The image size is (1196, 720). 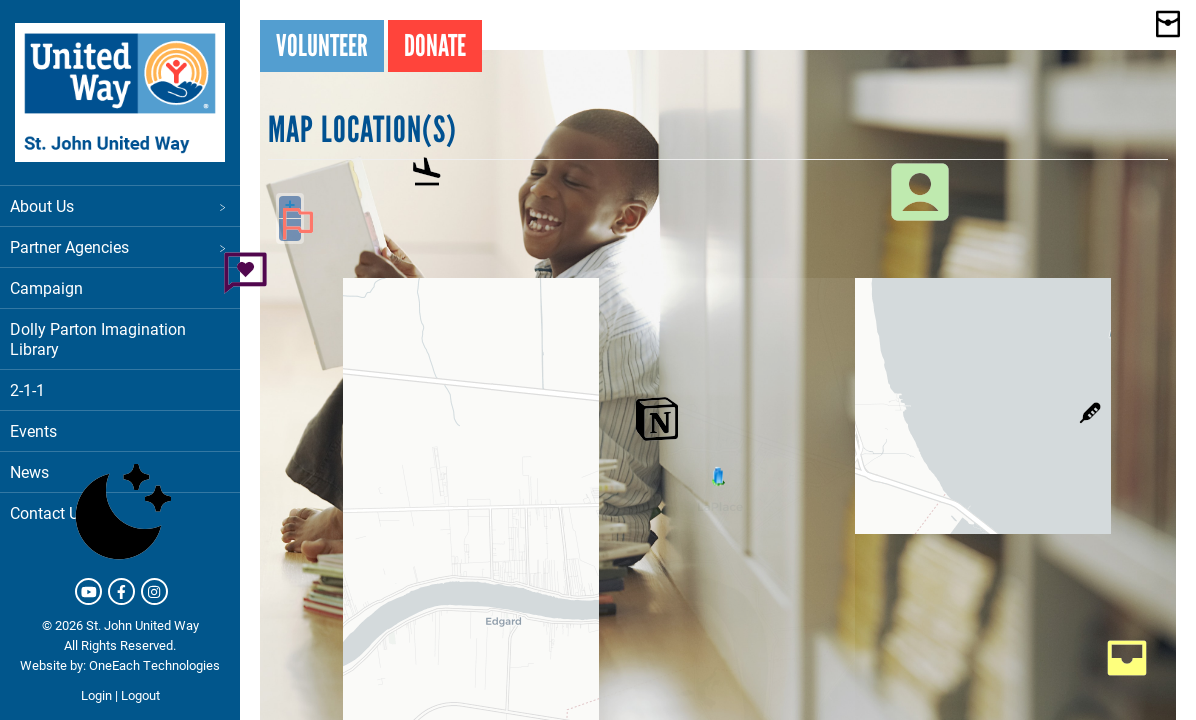 I want to click on view your account profile, so click(x=920, y=192).